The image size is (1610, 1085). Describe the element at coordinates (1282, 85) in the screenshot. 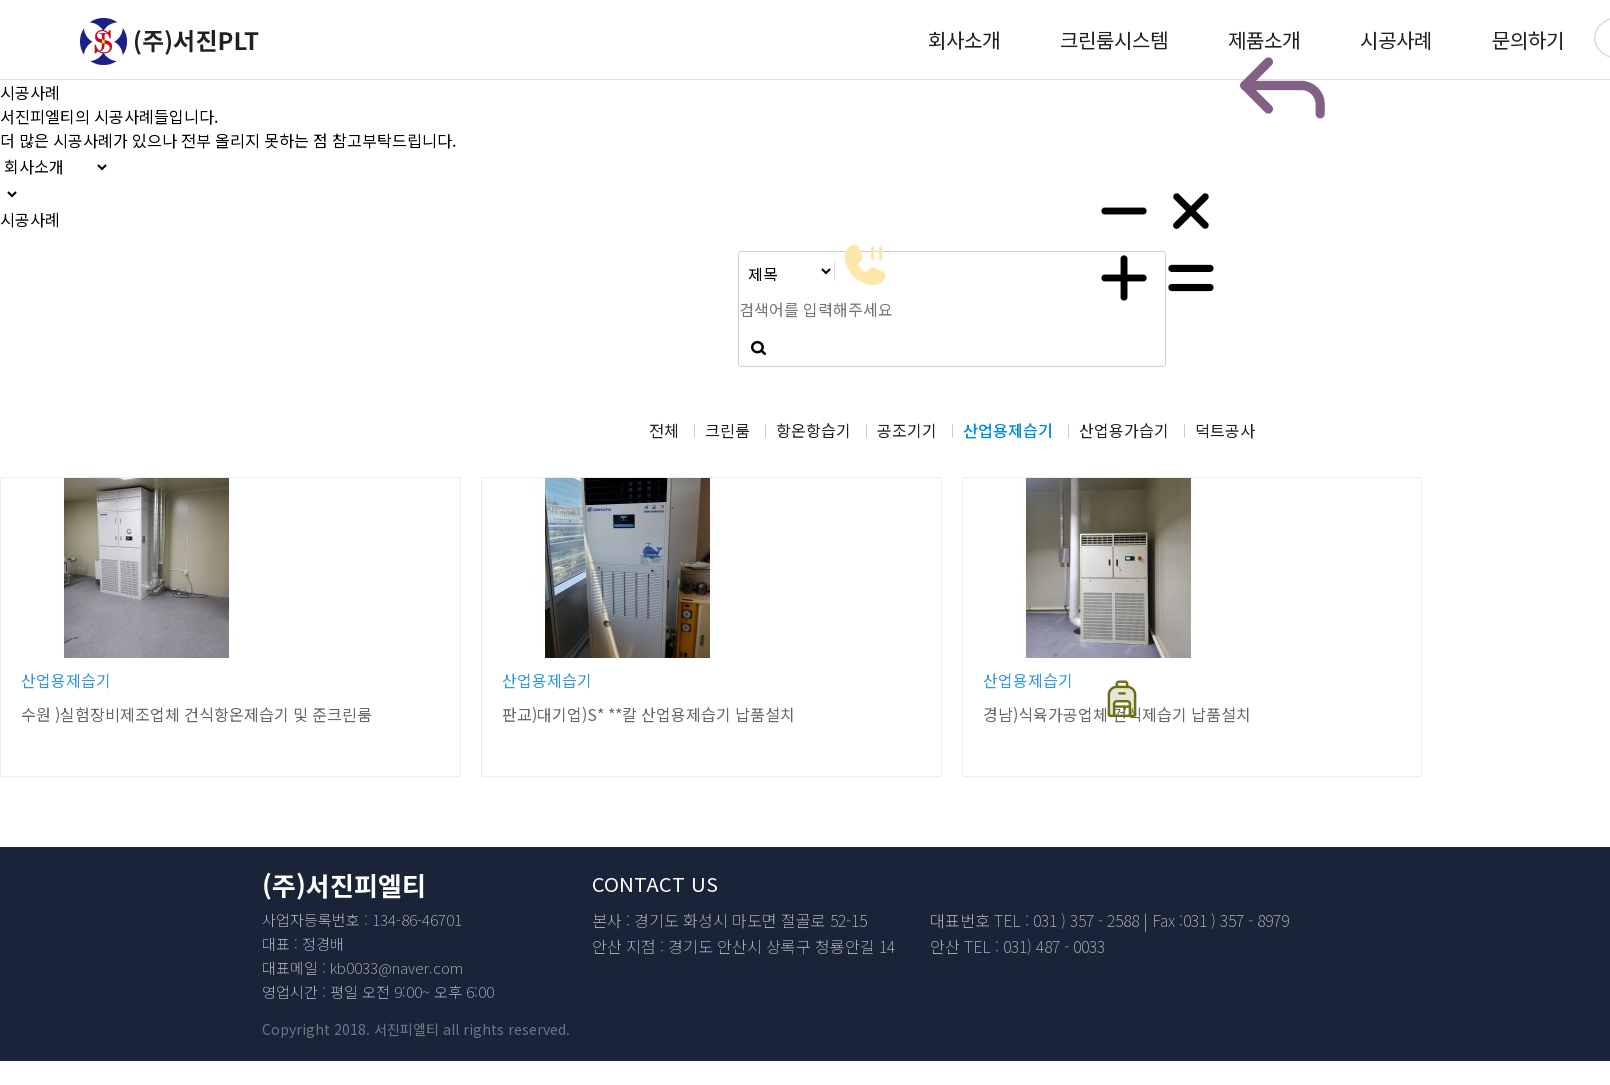

I see `reply to a message or email` at that location.